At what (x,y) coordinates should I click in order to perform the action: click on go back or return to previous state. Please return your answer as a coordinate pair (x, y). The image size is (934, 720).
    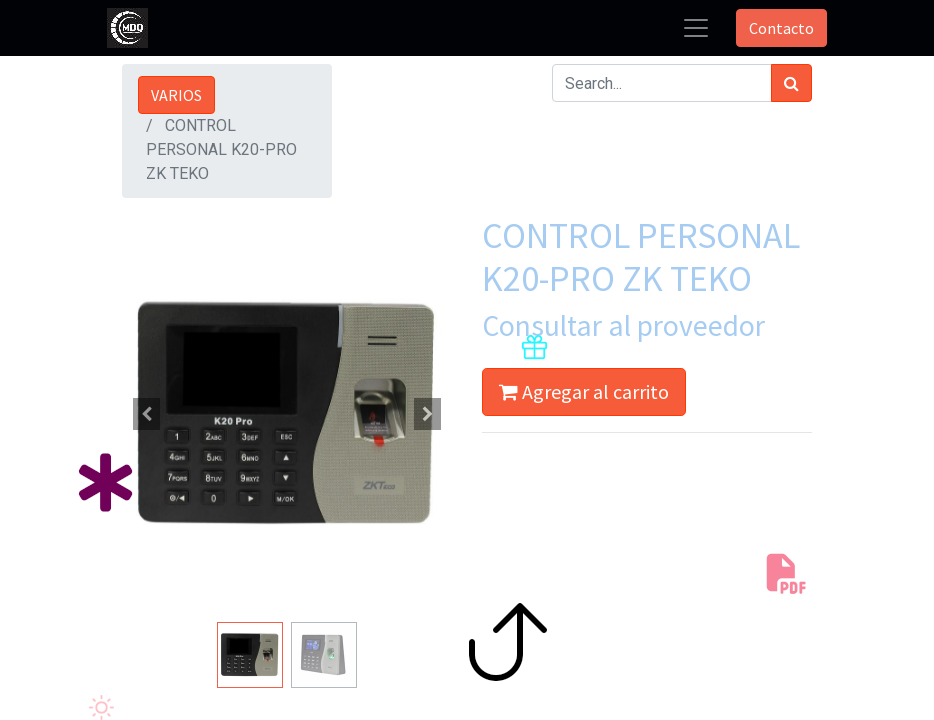
    Looking at the image, I should click on (508, 642).